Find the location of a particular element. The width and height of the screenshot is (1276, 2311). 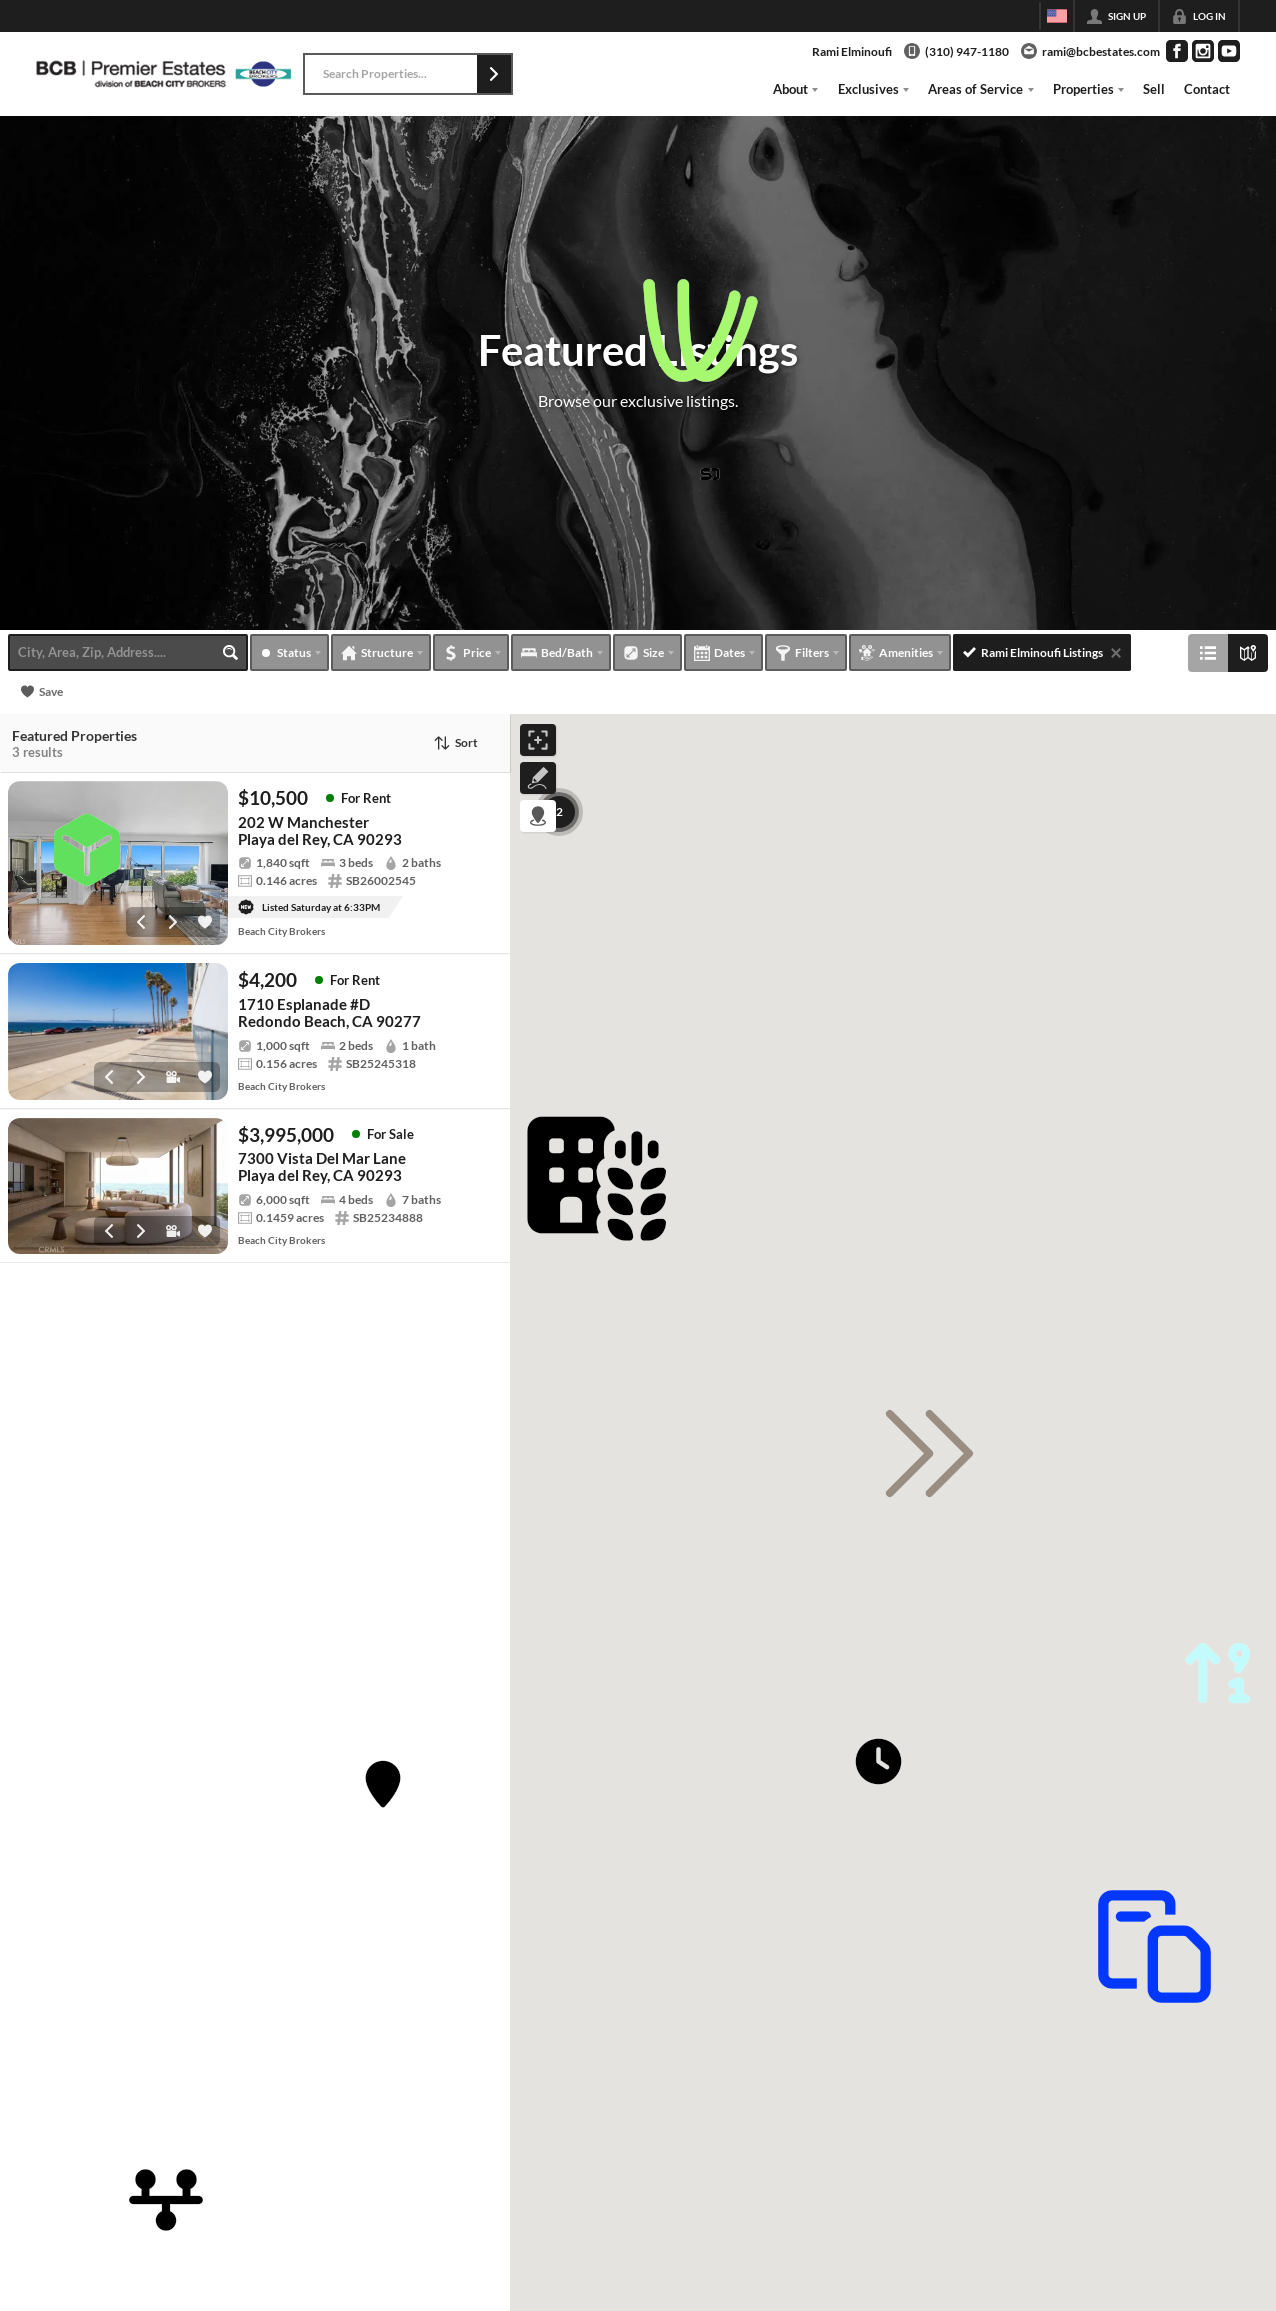

mark a location on the map is located at coordinates (383, 1784).